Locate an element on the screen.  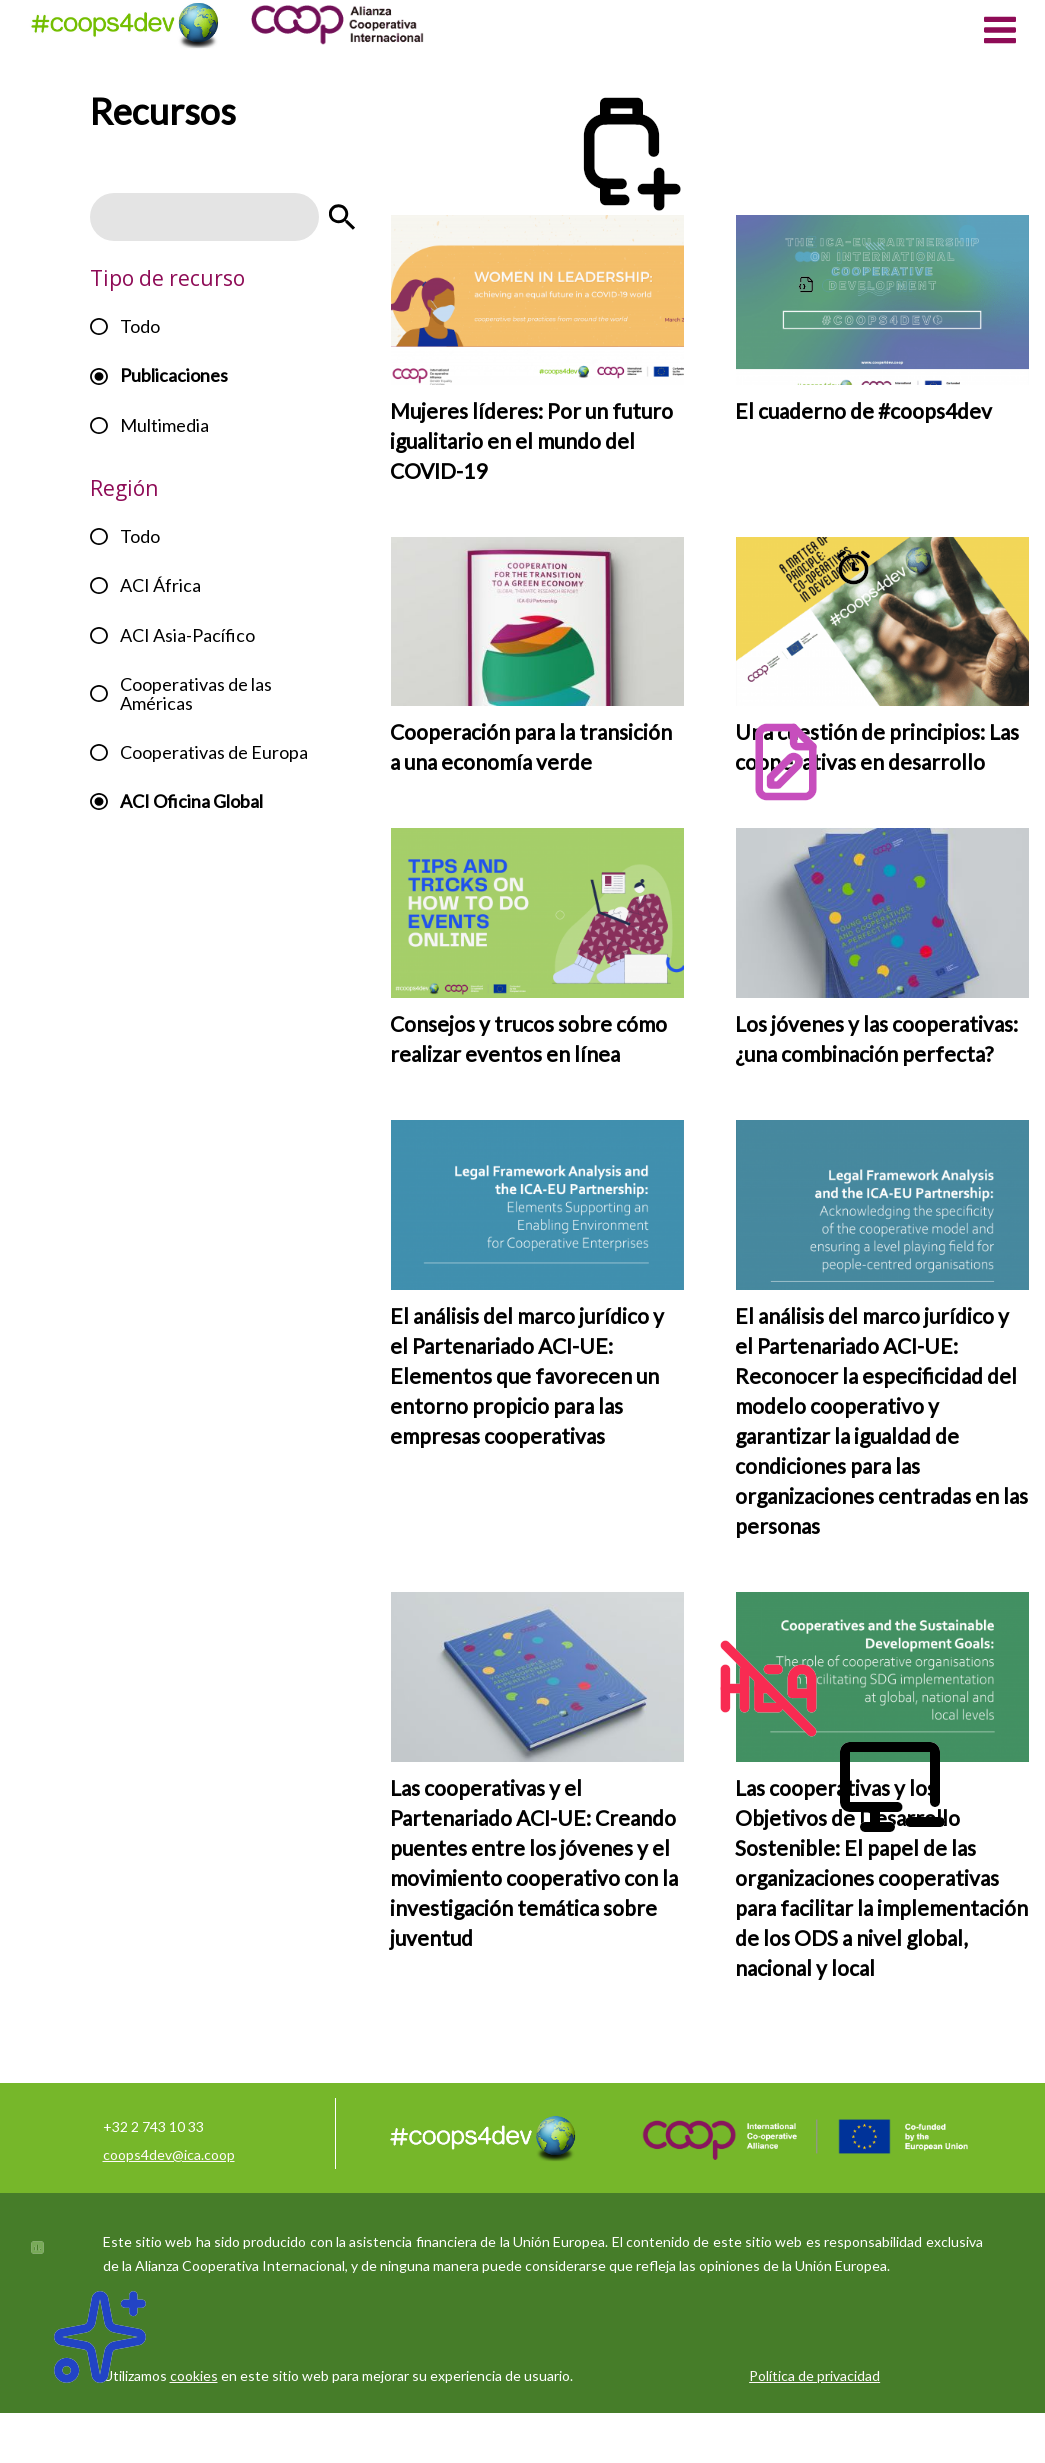
add a new smartwatch device is located at coordinates (621, 151).